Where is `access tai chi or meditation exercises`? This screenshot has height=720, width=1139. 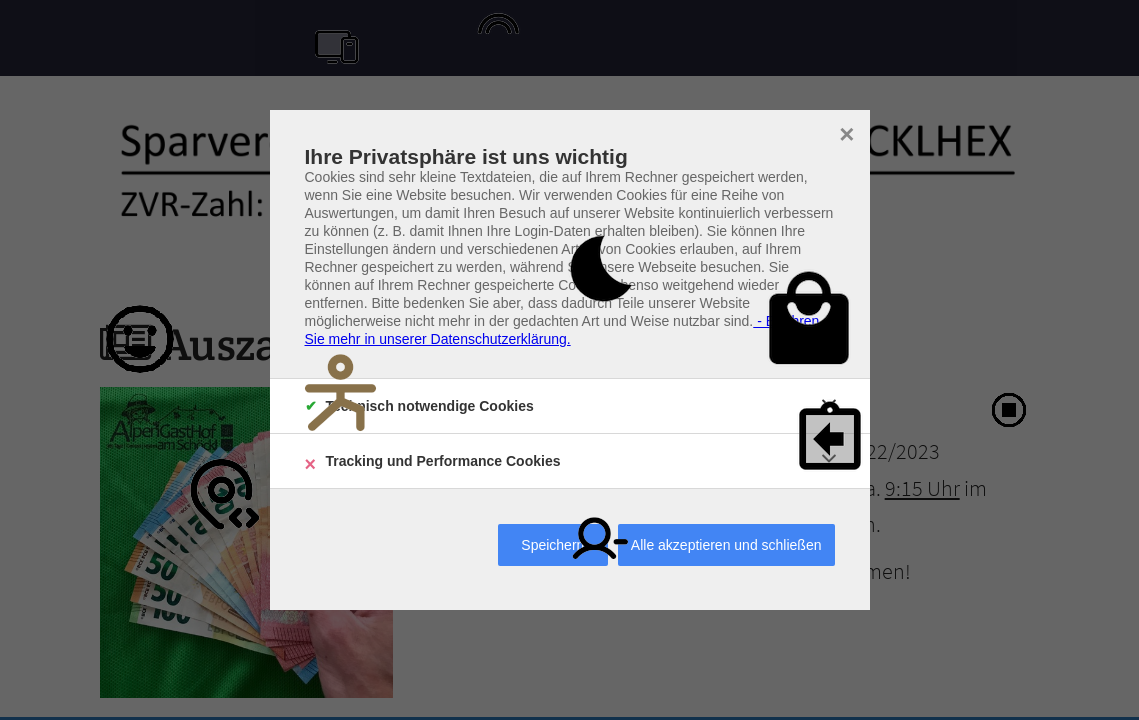
access tai chi or meditation exercises is located at coordinates (340, 395).